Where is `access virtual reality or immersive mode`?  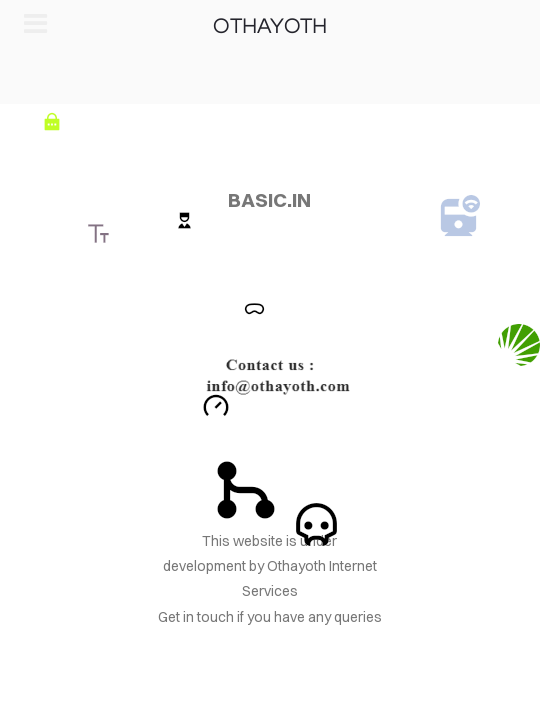
access virtual reality or immersive mode is located at coordinates (254, 308).